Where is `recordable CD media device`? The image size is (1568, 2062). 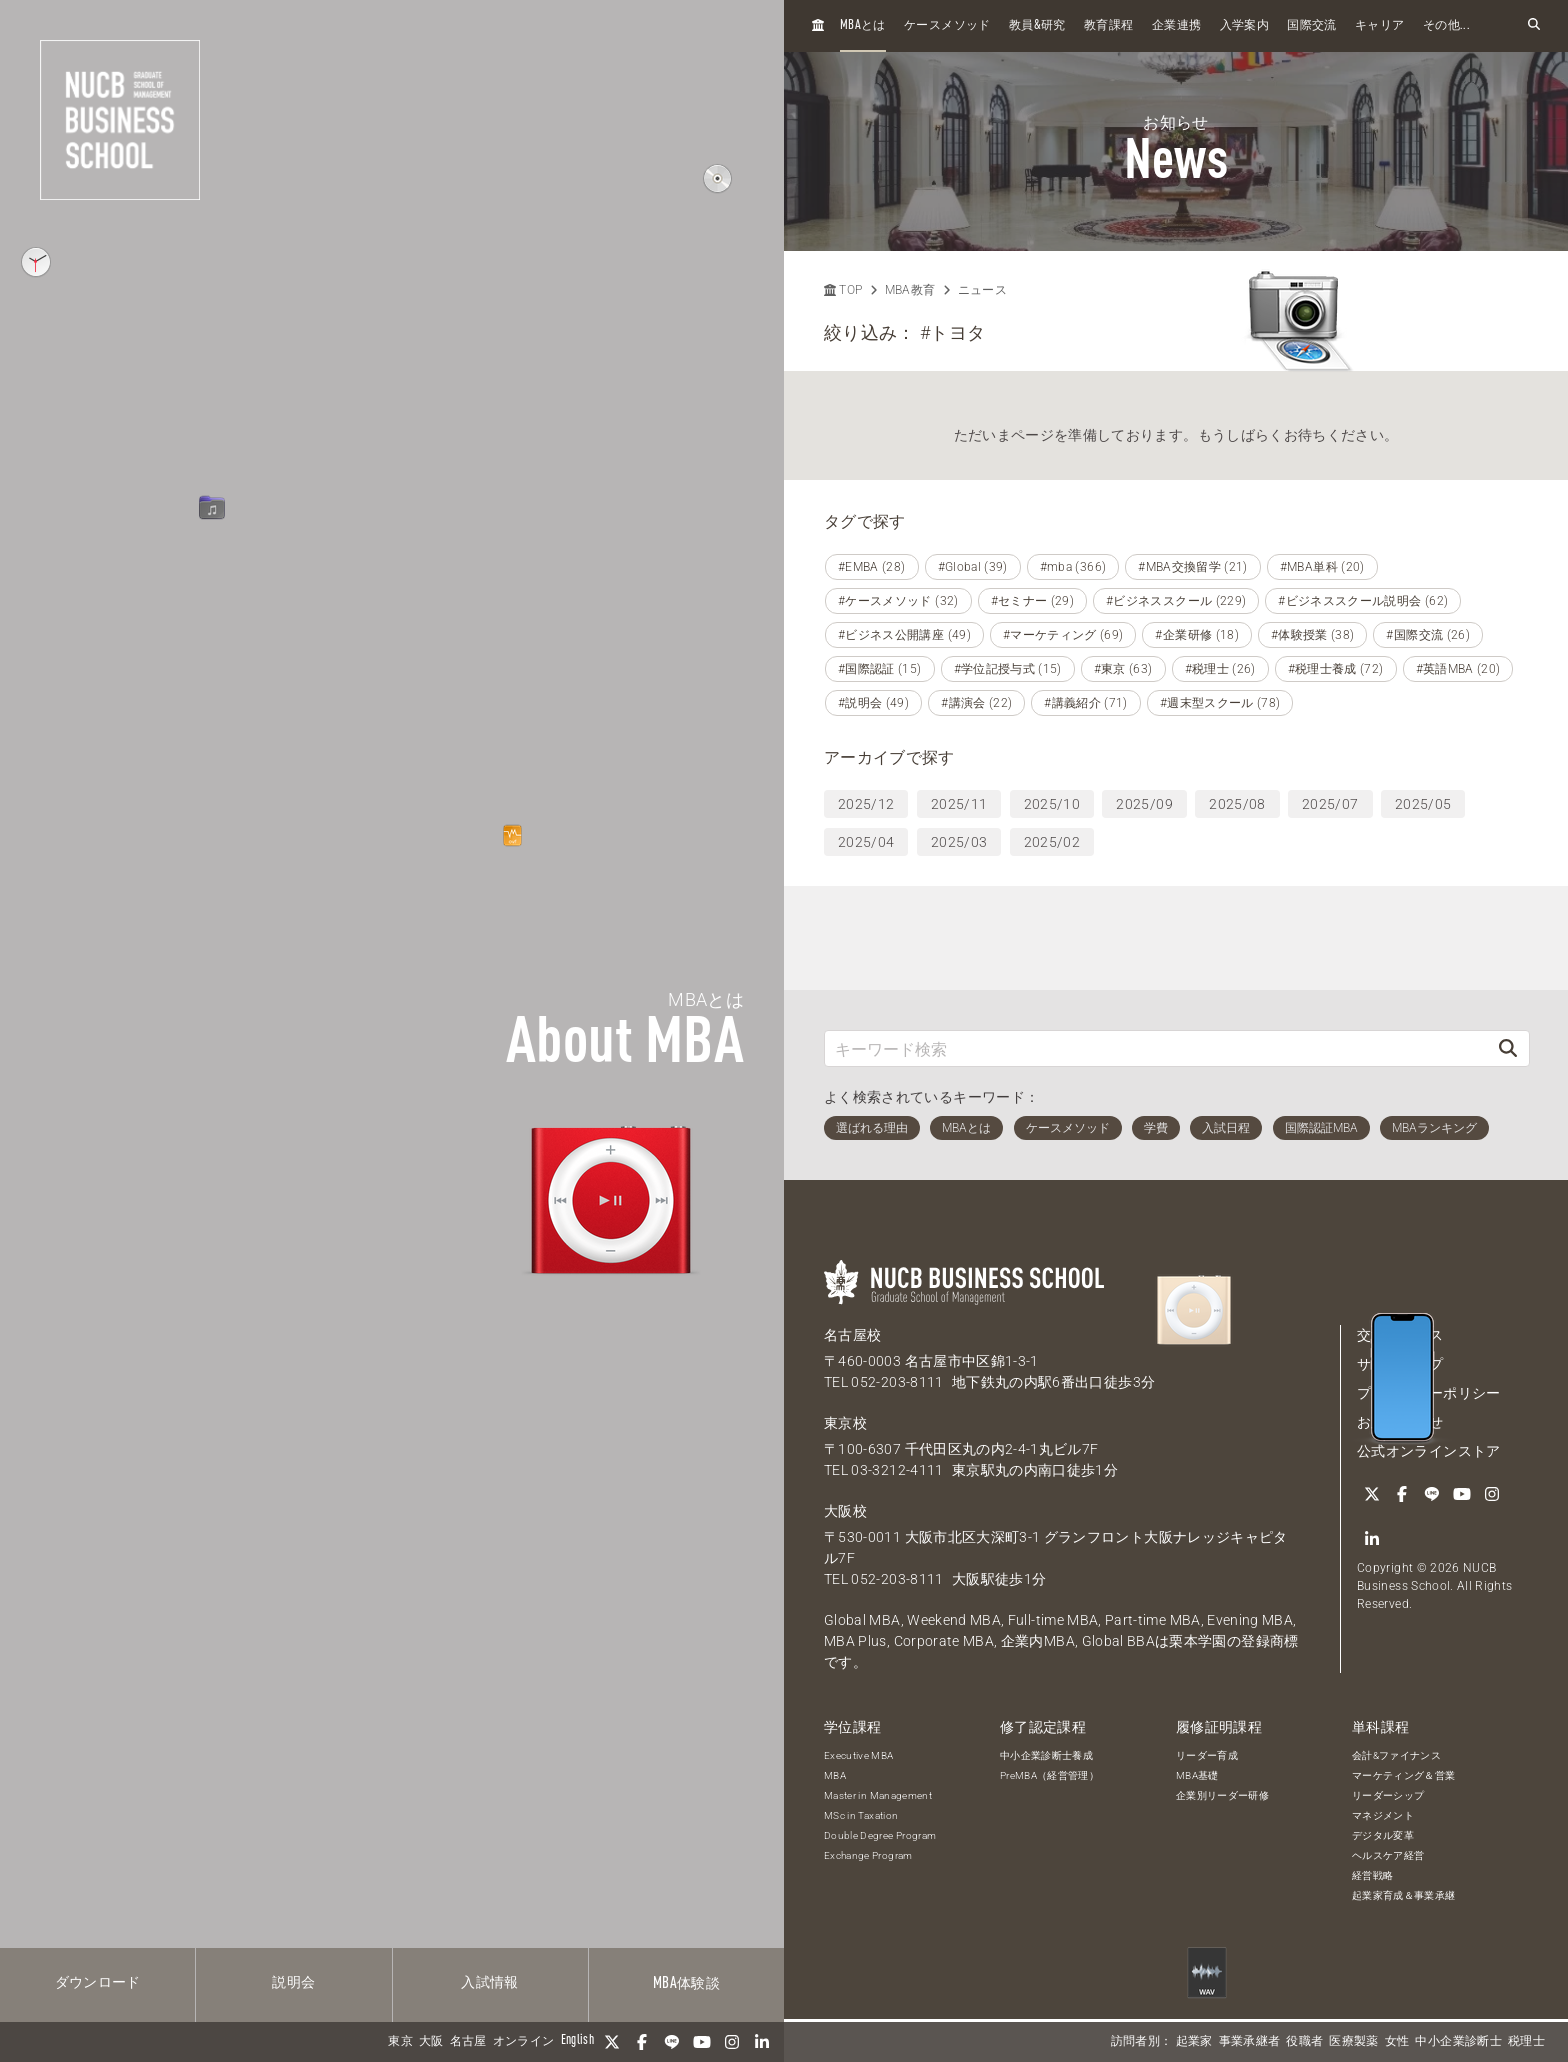 recordable CD media device is located at coordinates (717, 178).